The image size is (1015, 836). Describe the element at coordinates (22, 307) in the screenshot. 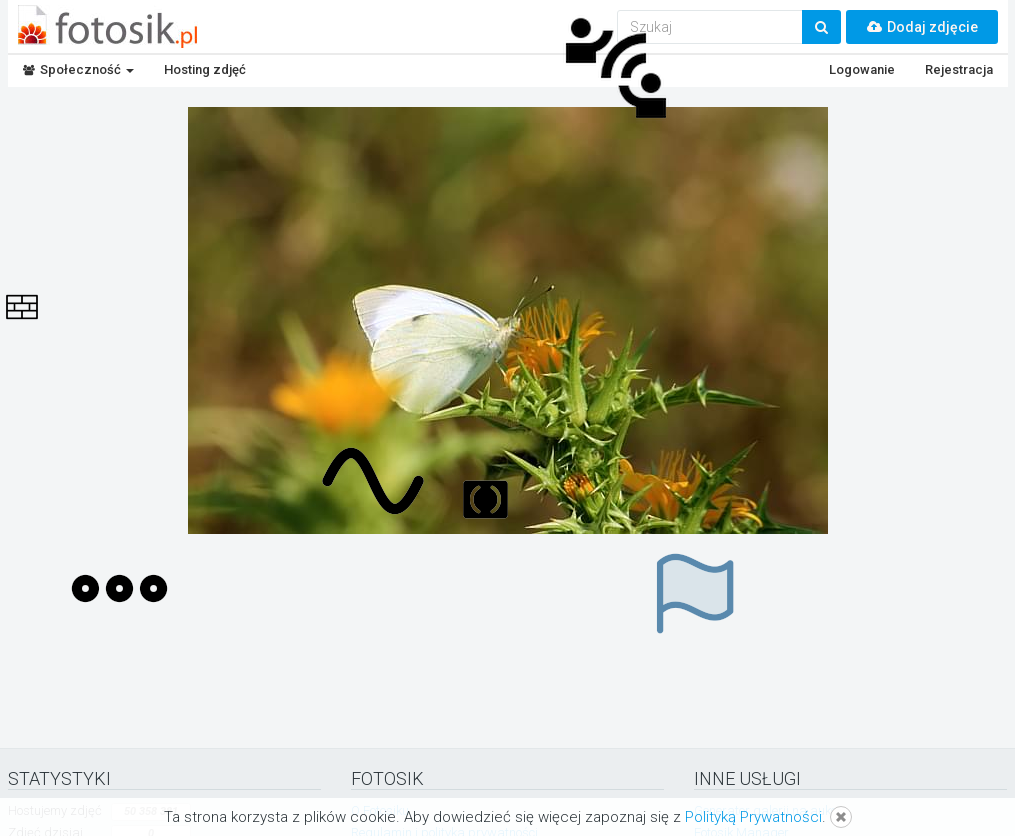

I see `access firewall or security settings` at that location.